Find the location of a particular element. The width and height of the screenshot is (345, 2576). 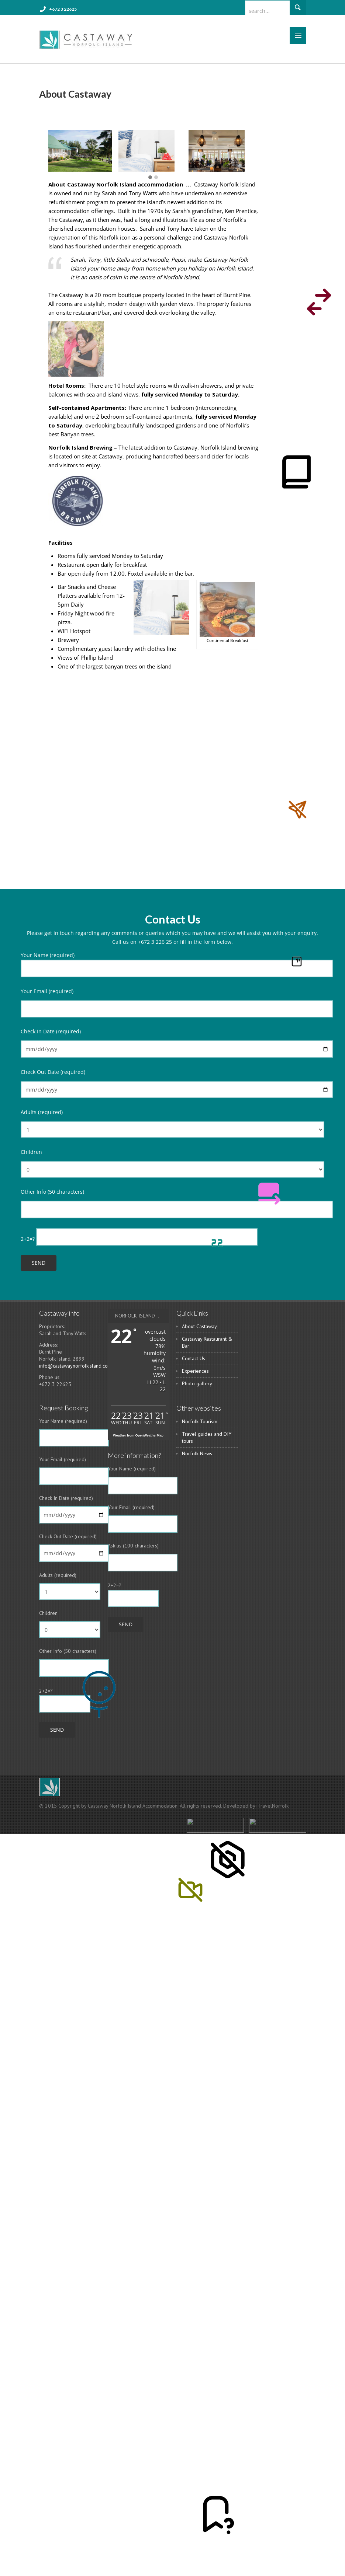

disable assembly or grouping feature is located at coordinates (228, 1860).